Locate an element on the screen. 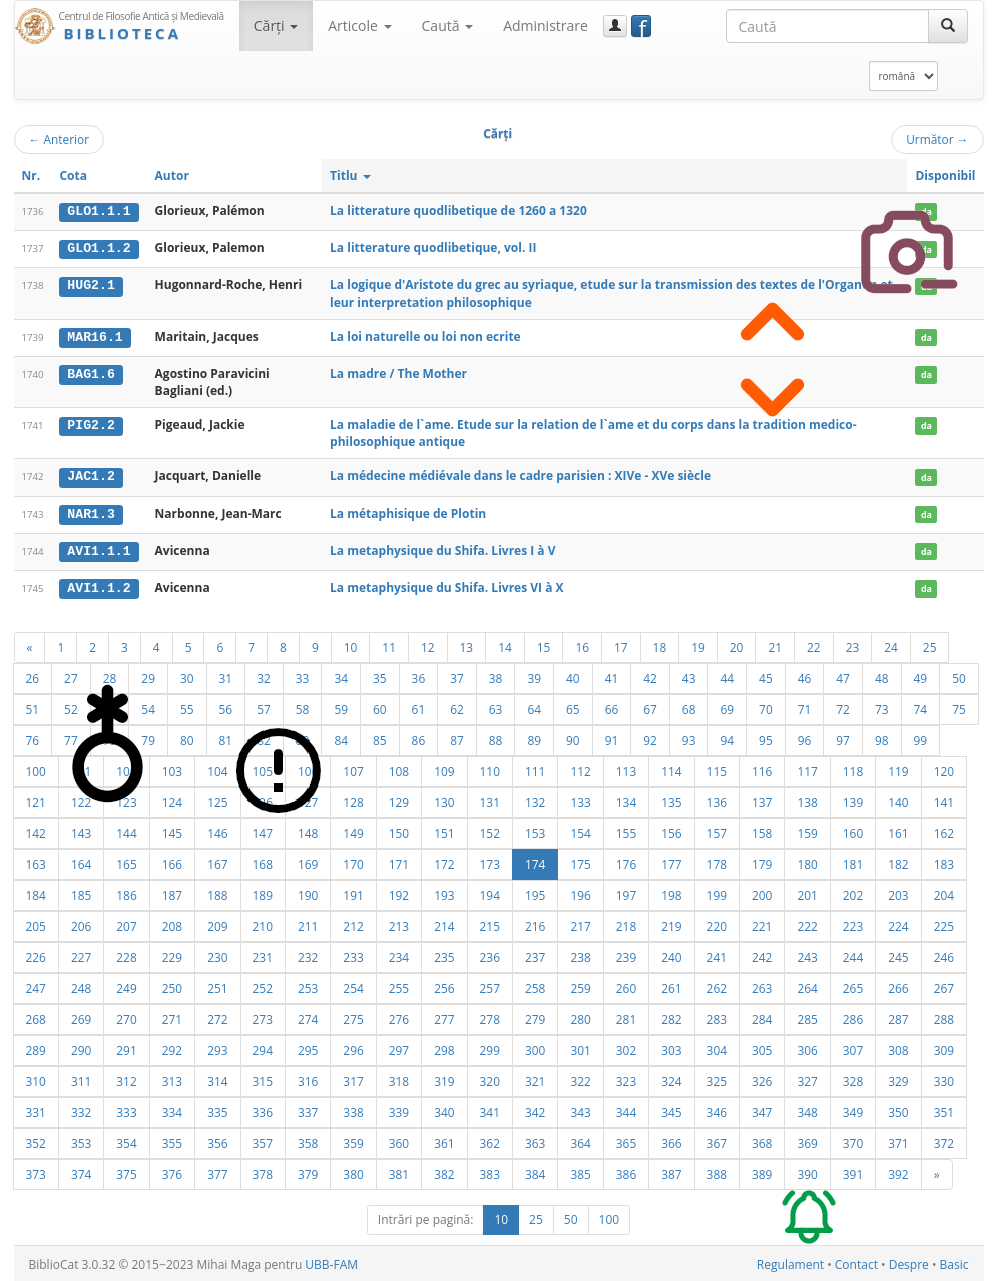 The width and height of the screenshot is (997, 1281). expand or collapse a dropdown menu is located at coordinates (772, 359).